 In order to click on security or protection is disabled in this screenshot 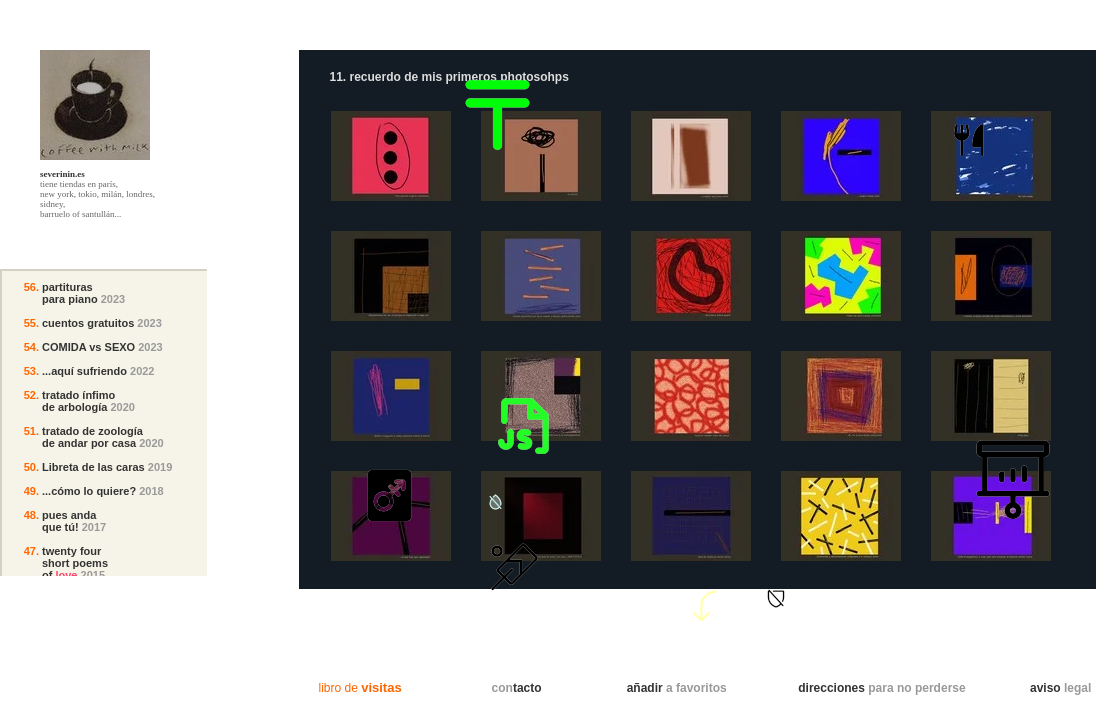, I will do `click(776, 598)`.